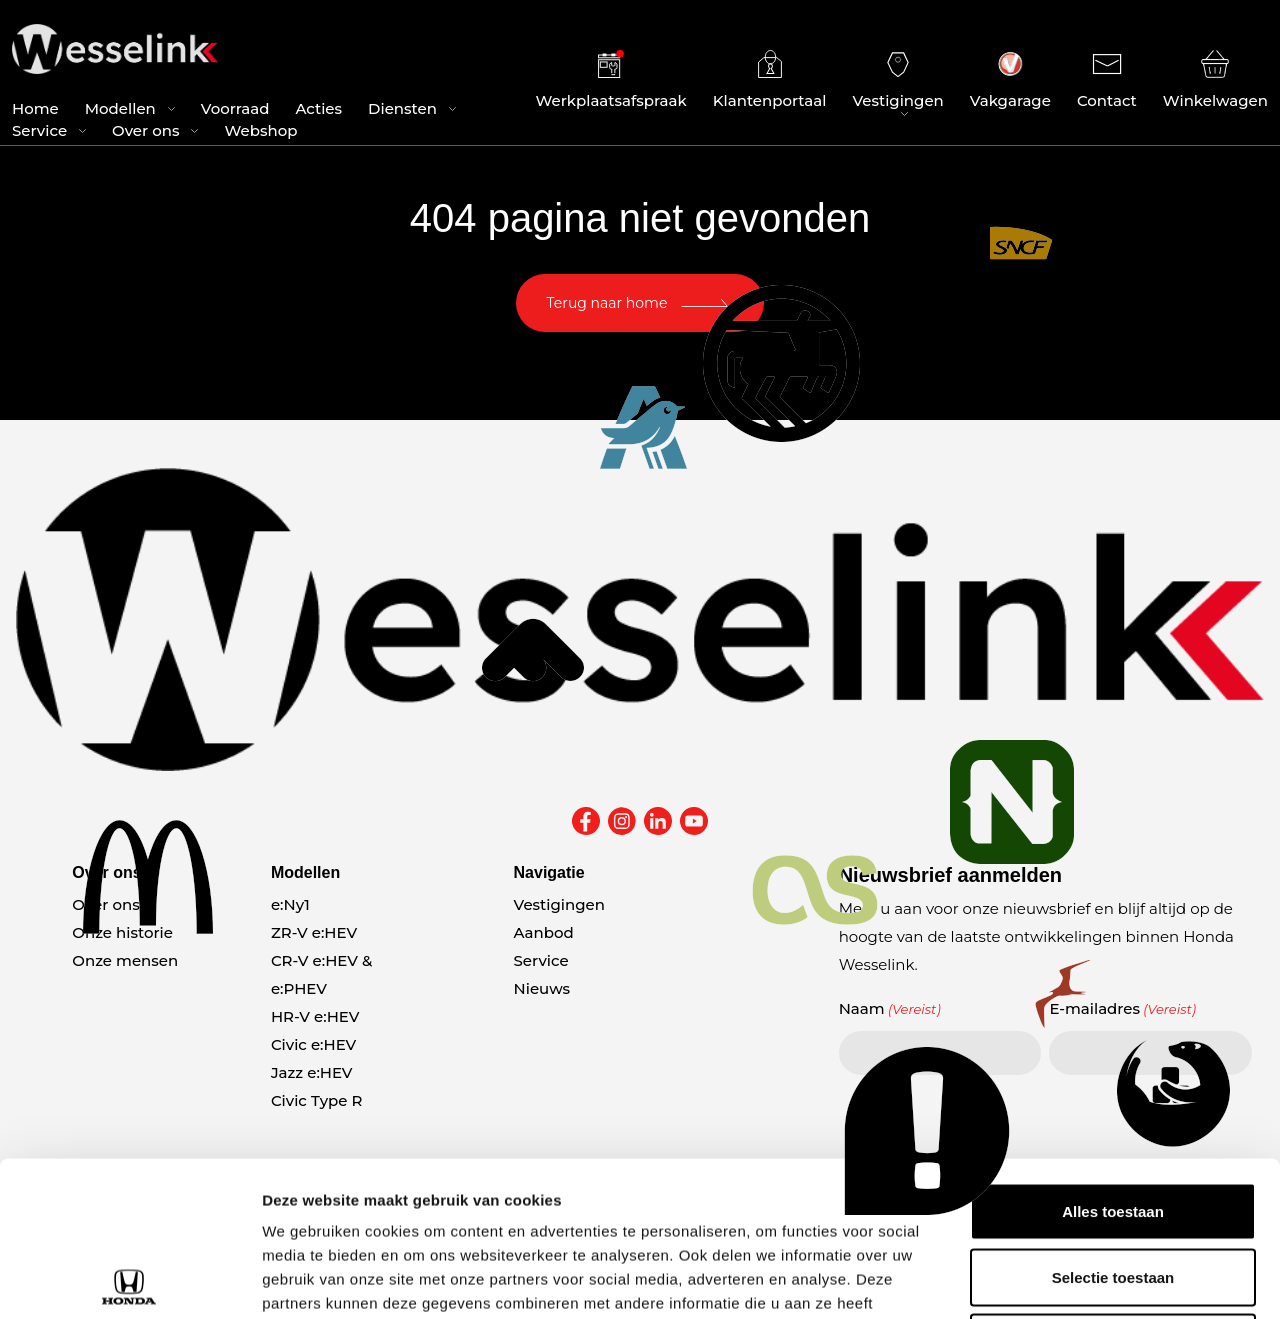 This screenshot has width=1280, height=1319. I want to click on nativescript app or framework logo, so click(1012, 802).